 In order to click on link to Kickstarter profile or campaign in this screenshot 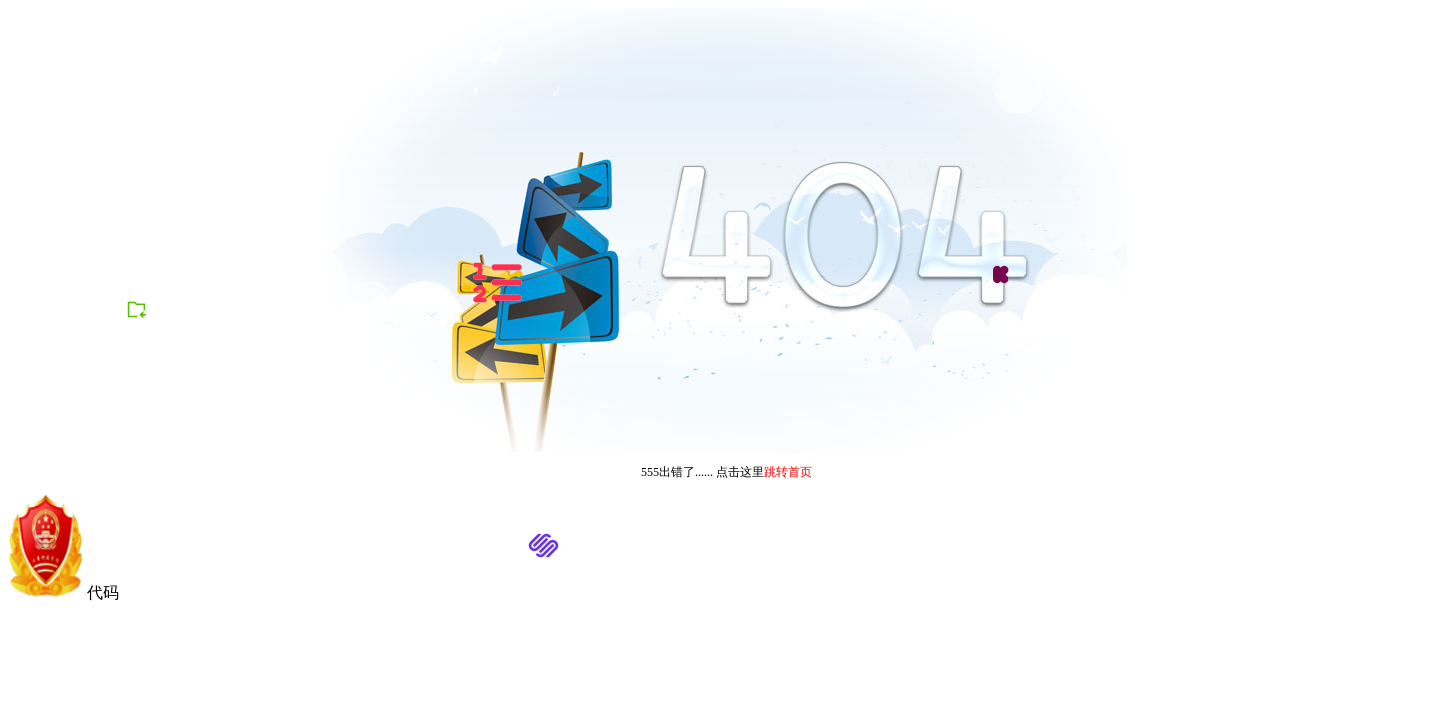, I will do `click(1000, 274)`.